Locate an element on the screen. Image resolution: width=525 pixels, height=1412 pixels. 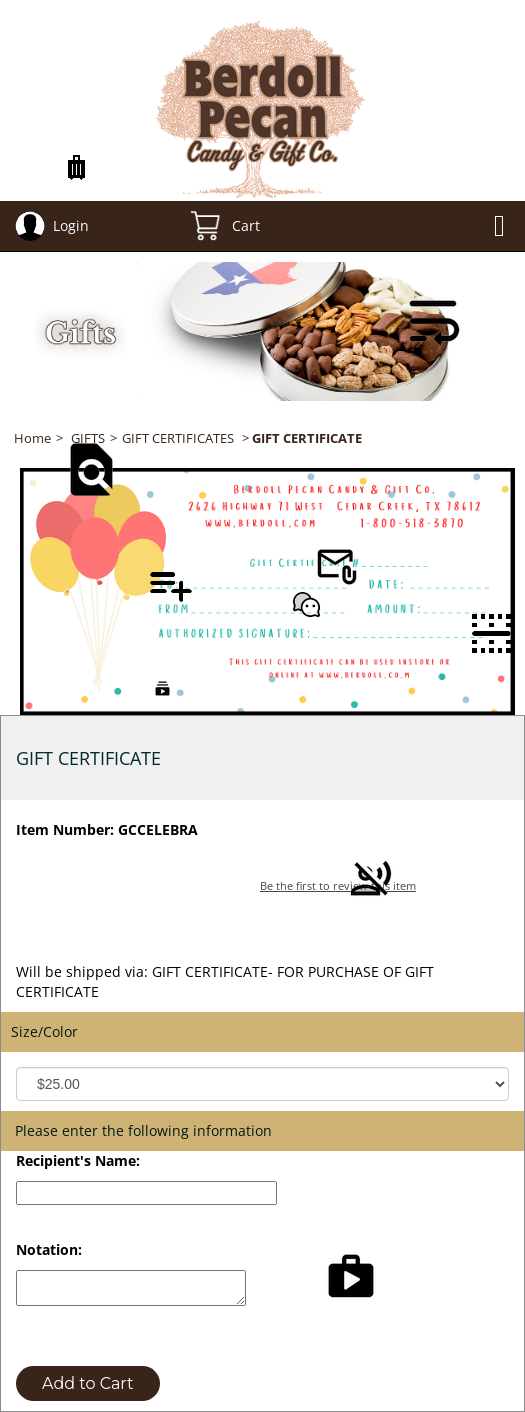
search within the current document is located at coordinates (91, 469).